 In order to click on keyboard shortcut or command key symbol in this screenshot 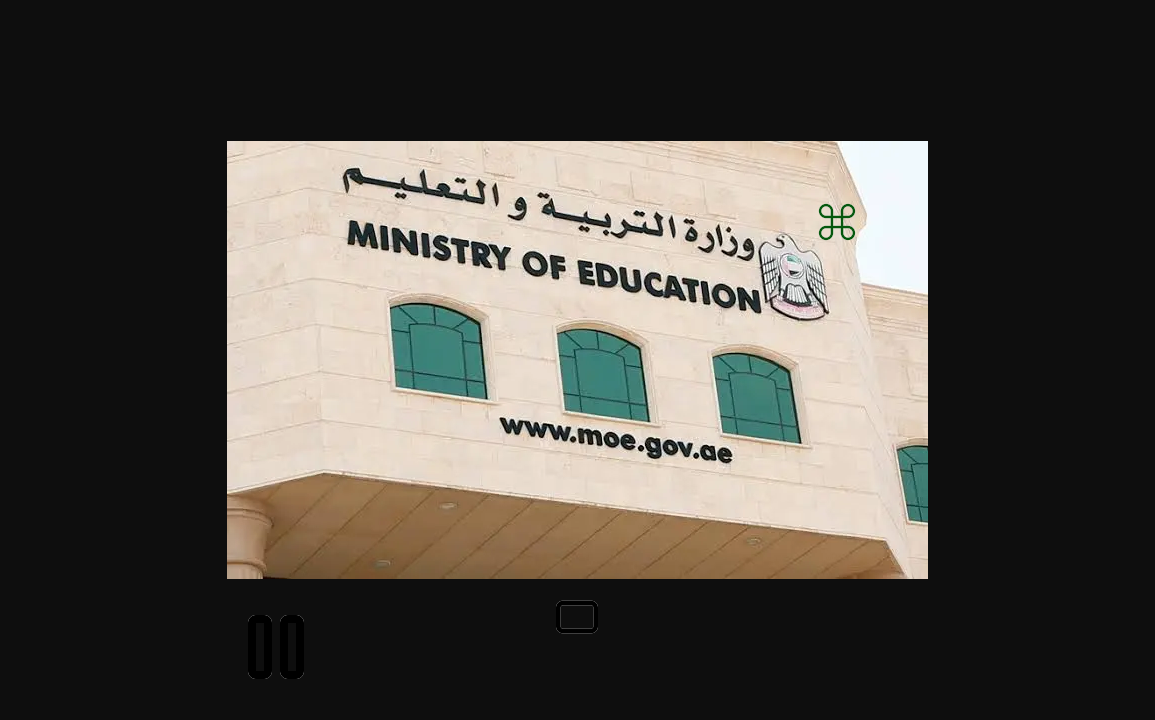, I will do `click(837, 222)`.